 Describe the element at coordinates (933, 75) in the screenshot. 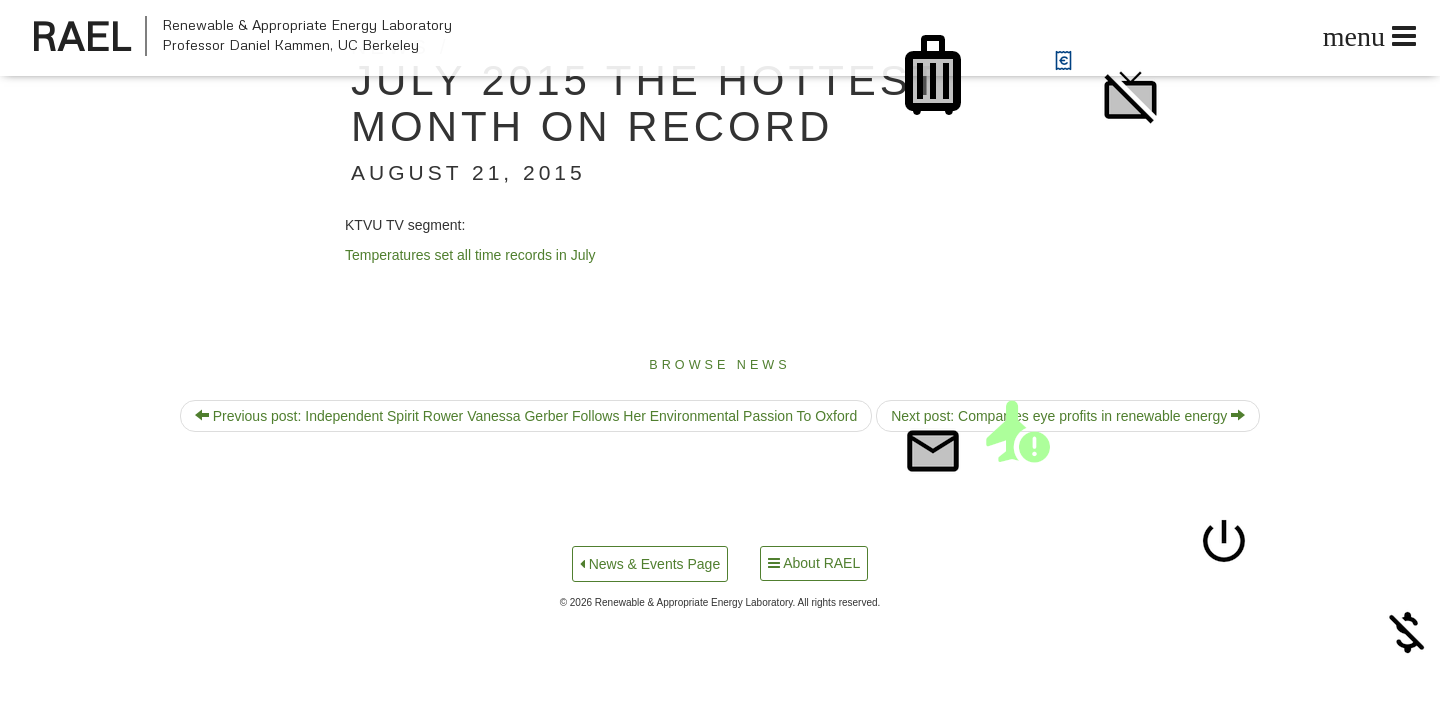

I see `manage travel or luggage details` at that location.